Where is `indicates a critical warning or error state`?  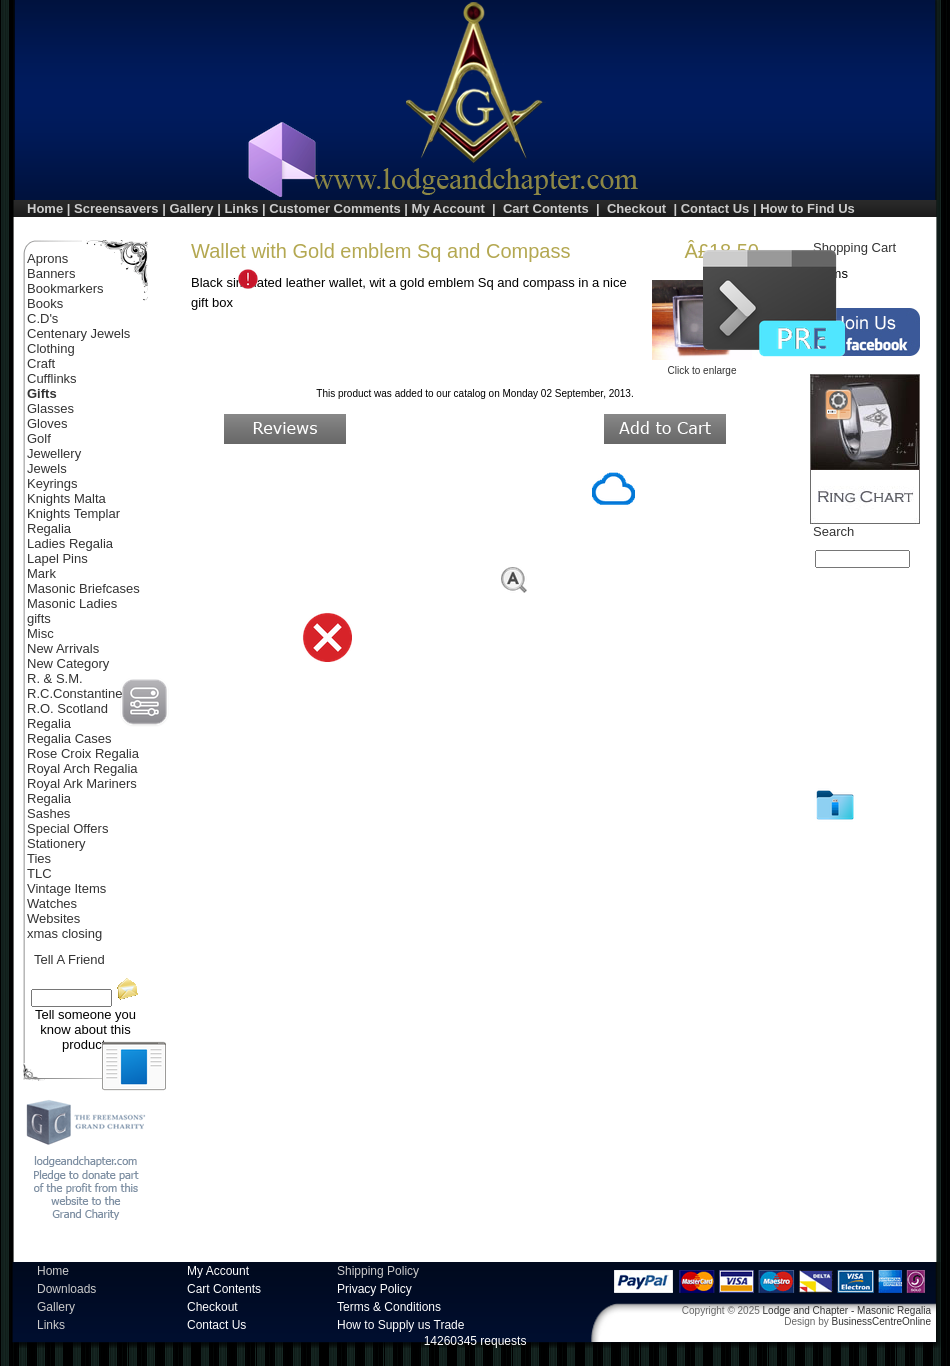 indicates a critical warning or error state is located at coordinates (248, 279).